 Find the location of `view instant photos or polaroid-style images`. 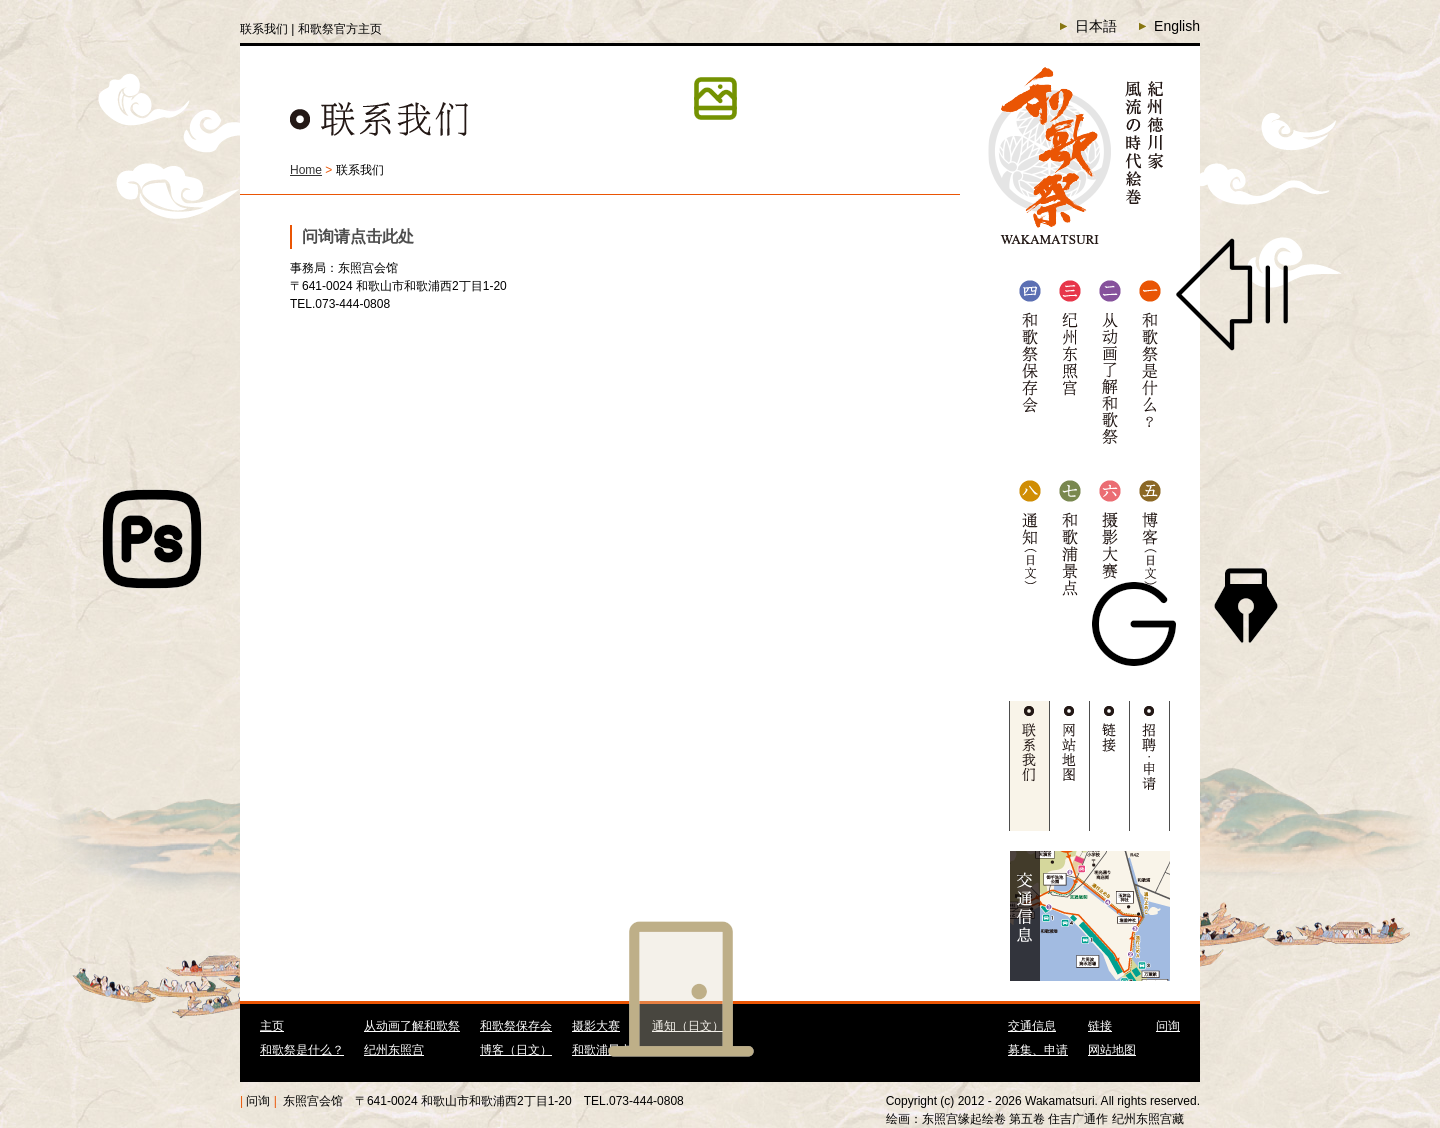

view instant photos or polaroid-style images is located at coordinates (715, 98).